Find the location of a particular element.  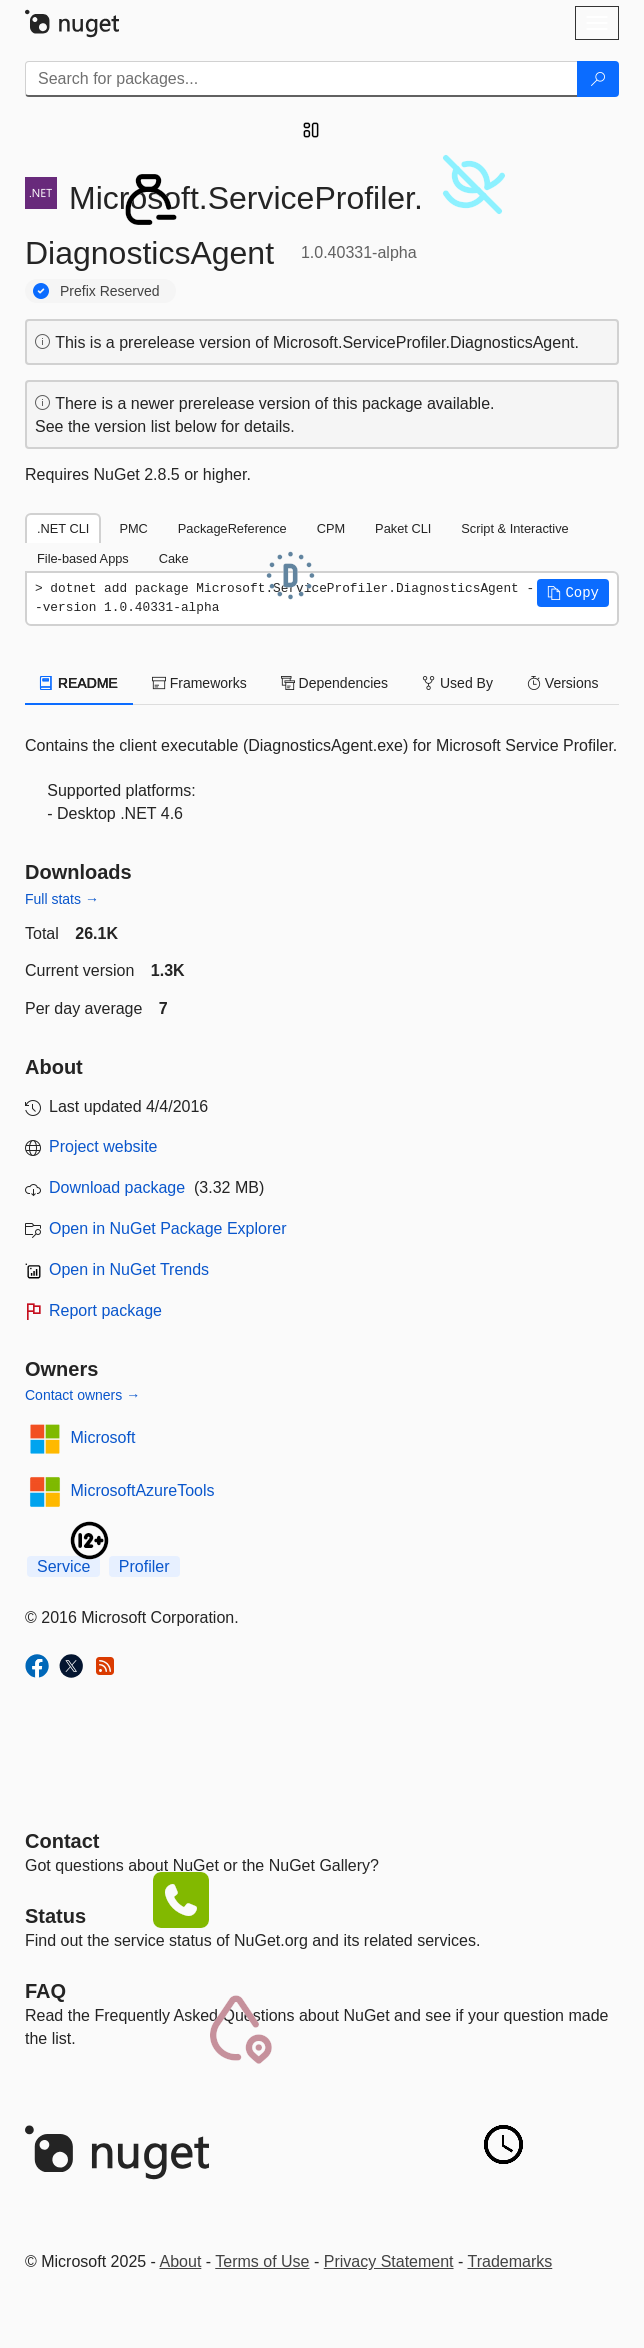

view time or clock settings is located at coordinates (503, 2144).